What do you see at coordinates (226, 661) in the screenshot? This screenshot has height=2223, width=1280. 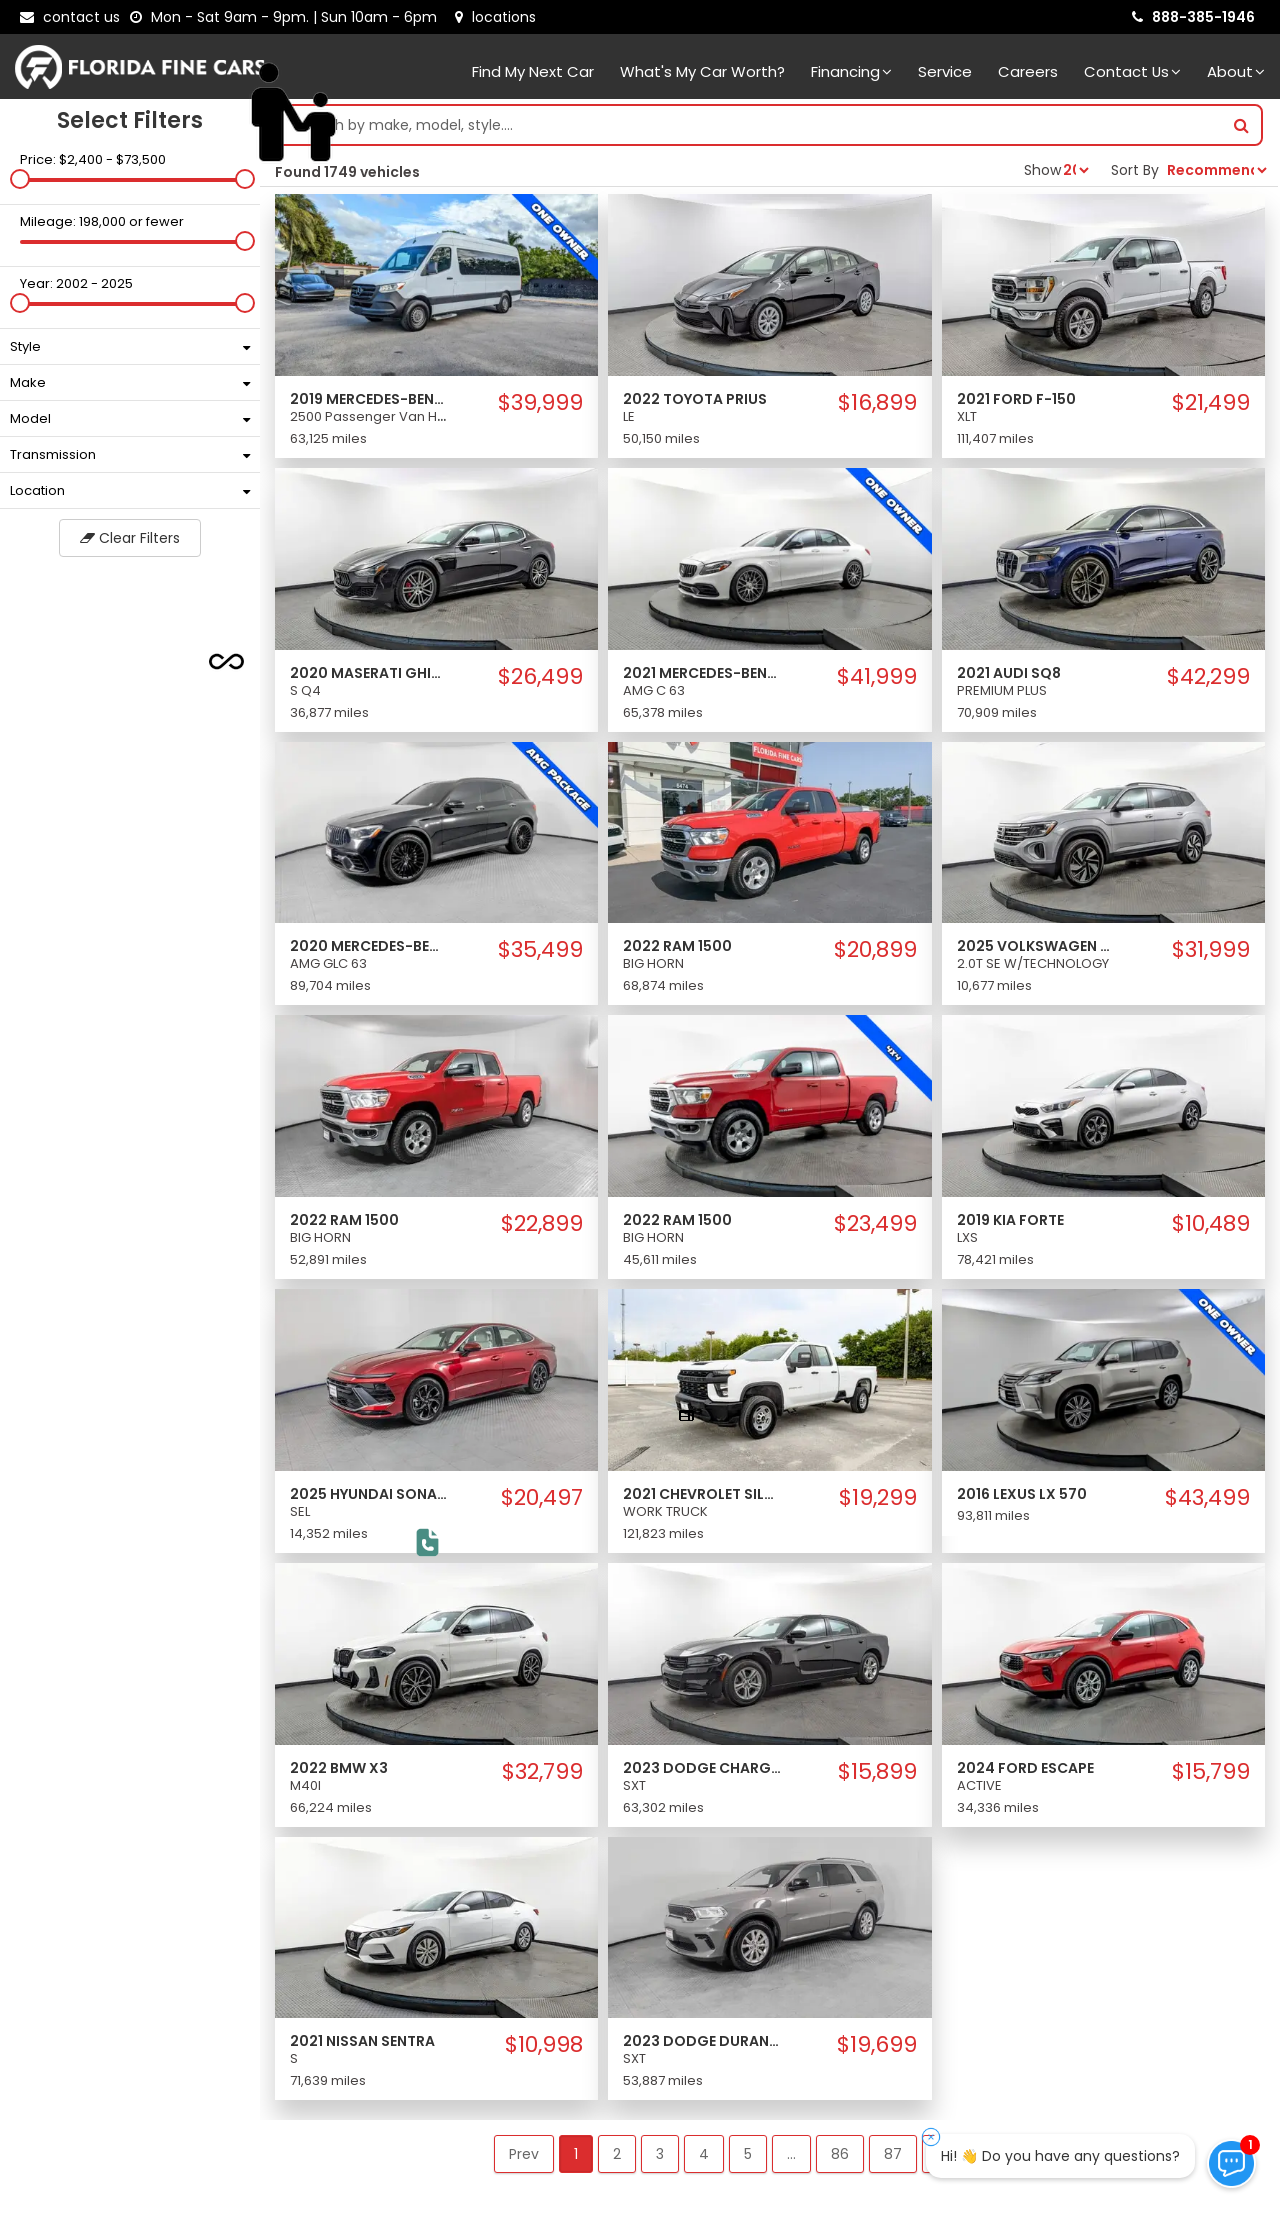 I see `indicates unlimited or infinite option` at bounding box center [226, 661].